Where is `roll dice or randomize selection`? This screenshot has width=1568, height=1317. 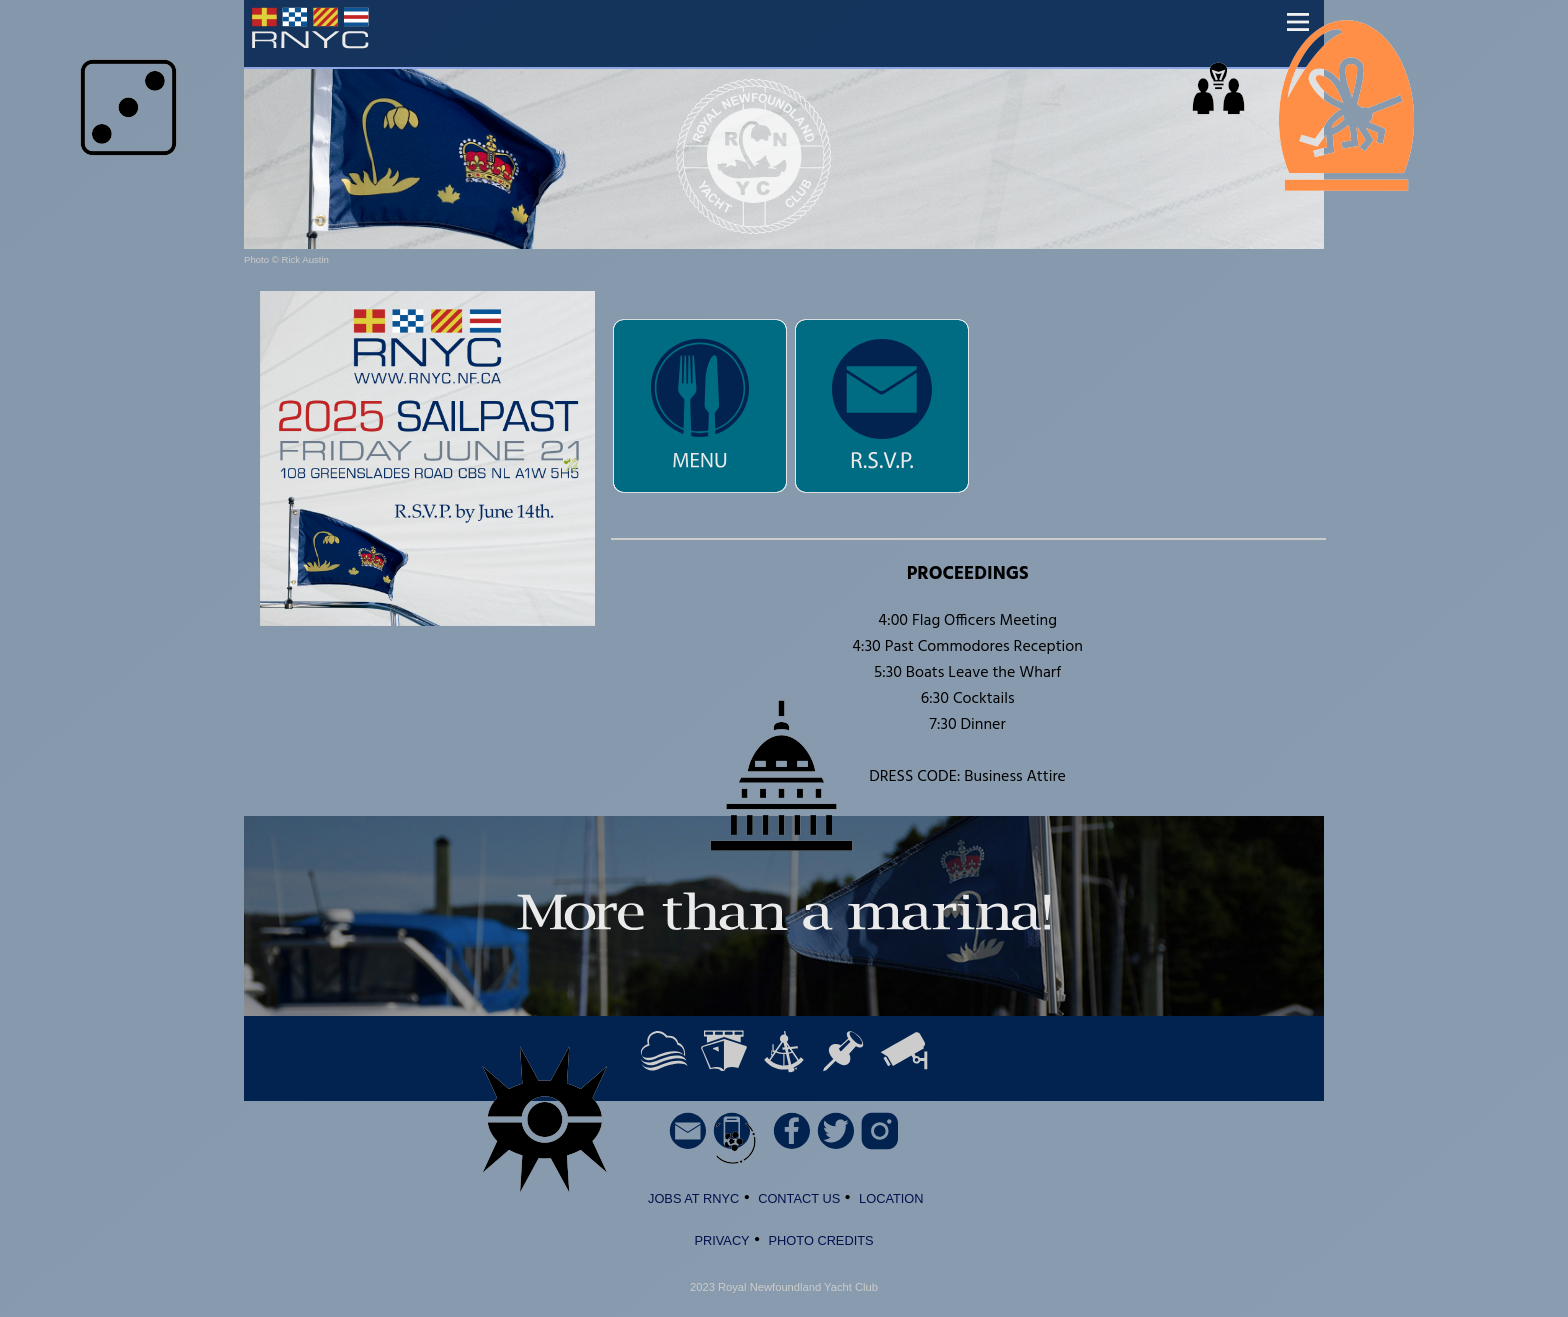
roll dice or randomize selection is located at coordinates (128, 107).